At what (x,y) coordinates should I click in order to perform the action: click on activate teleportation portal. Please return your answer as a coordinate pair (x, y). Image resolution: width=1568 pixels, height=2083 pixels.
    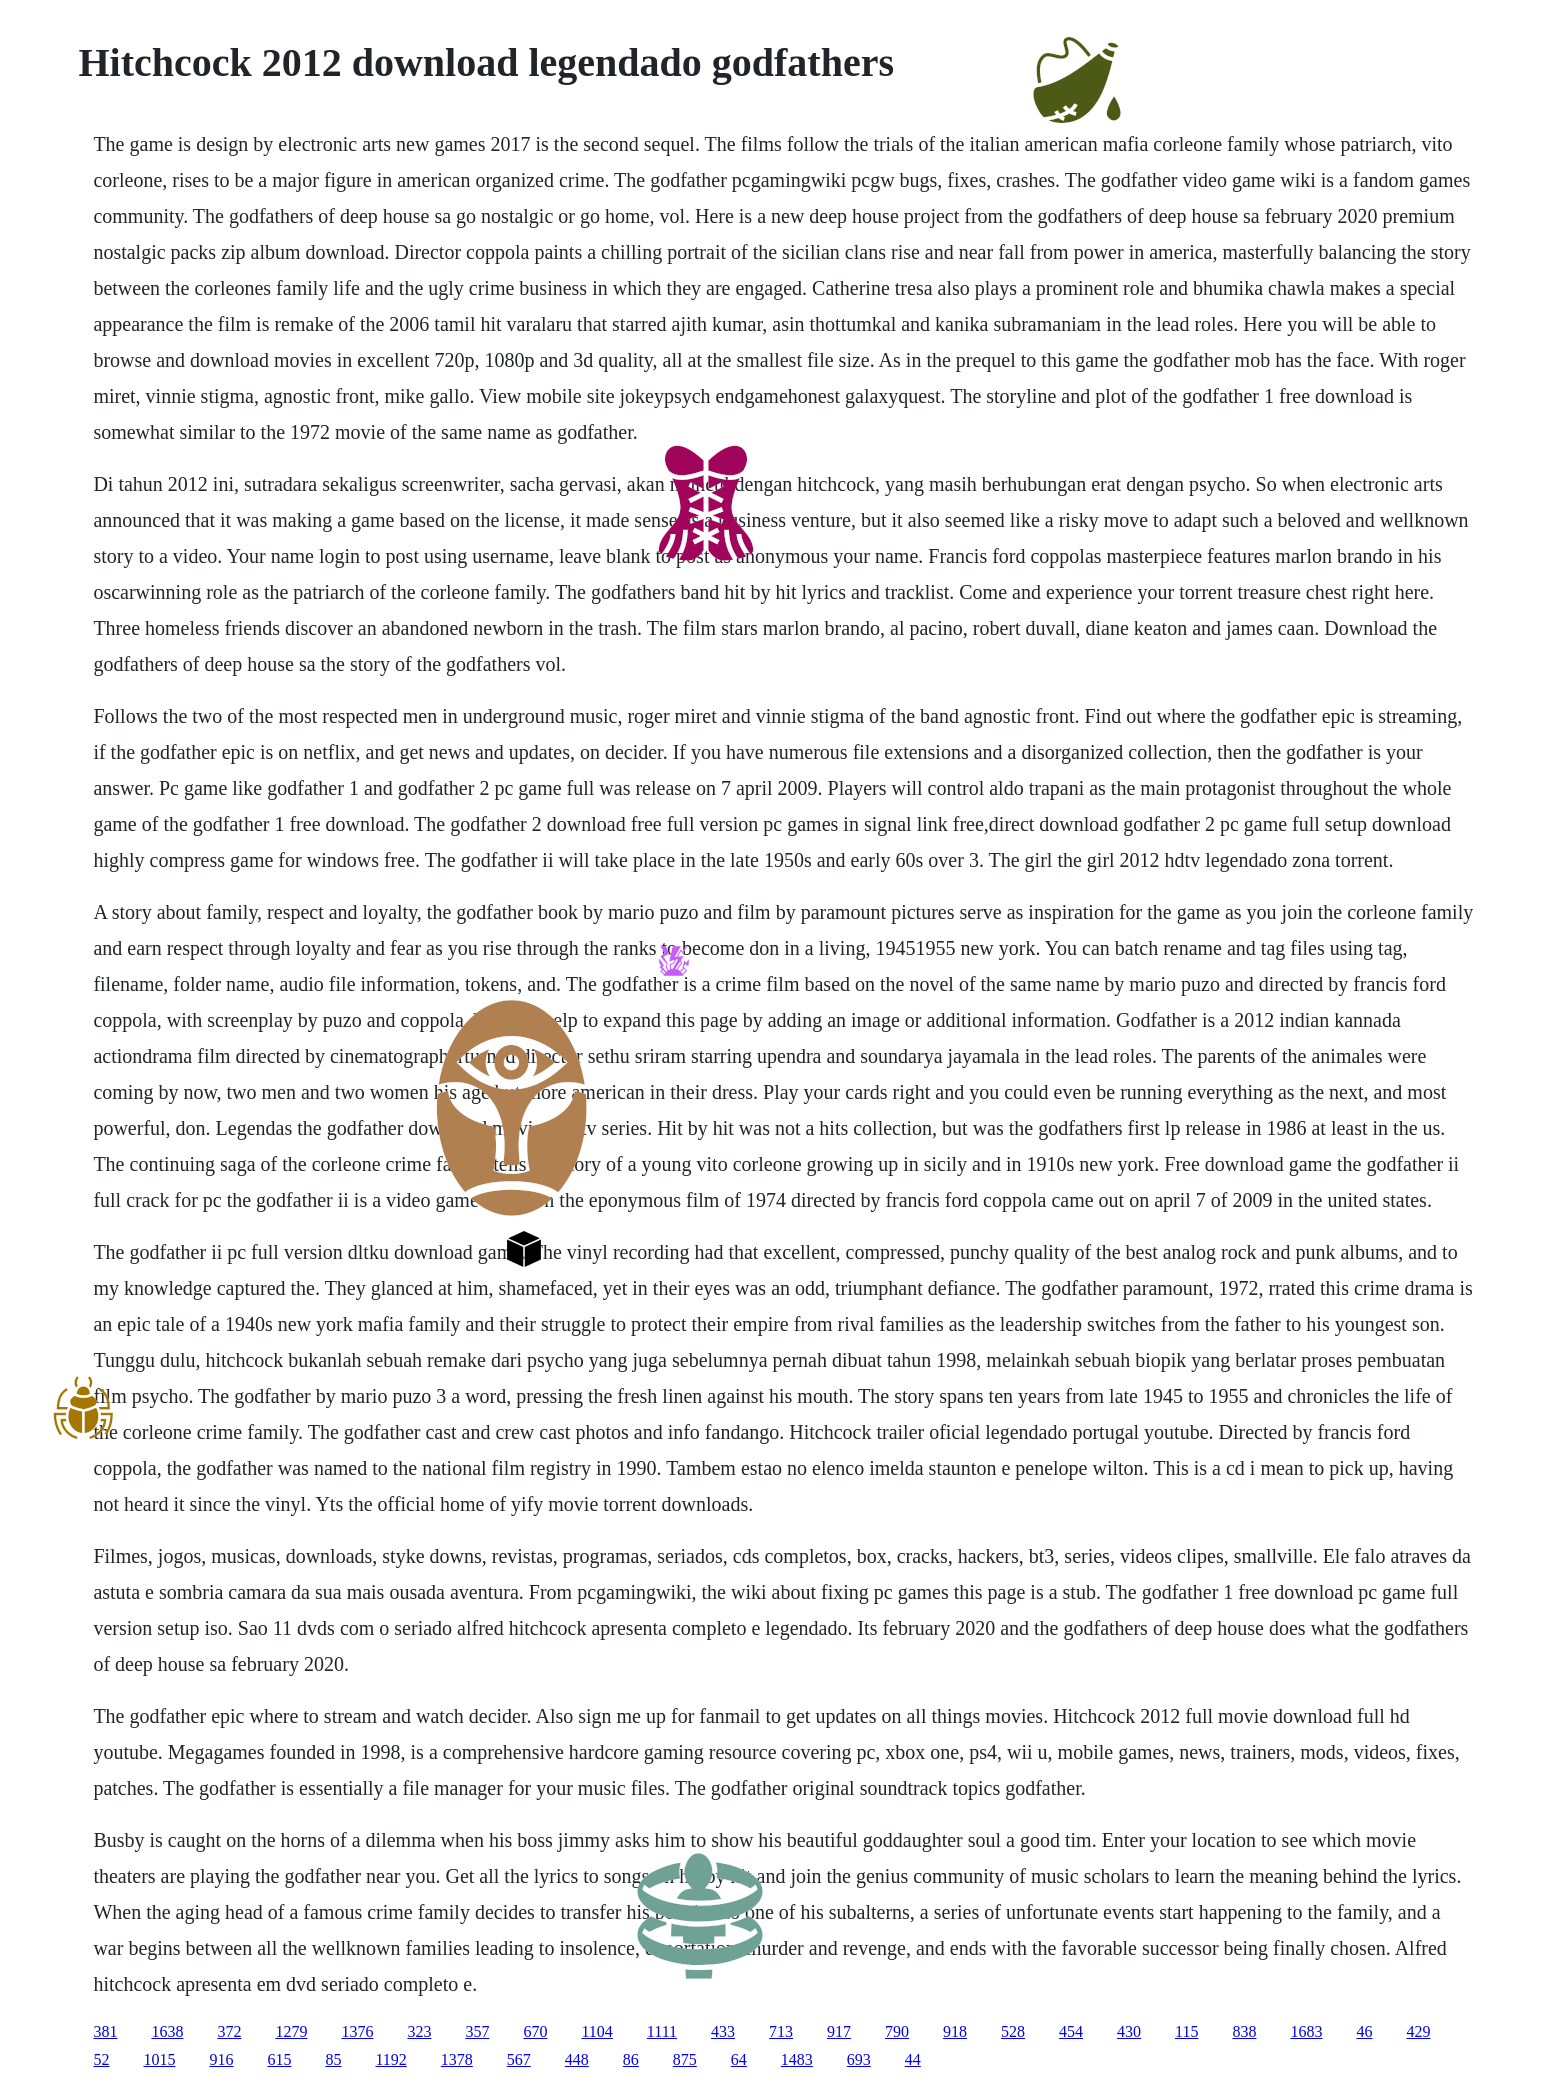
    Looking at the image, I should click on (700, 1916).